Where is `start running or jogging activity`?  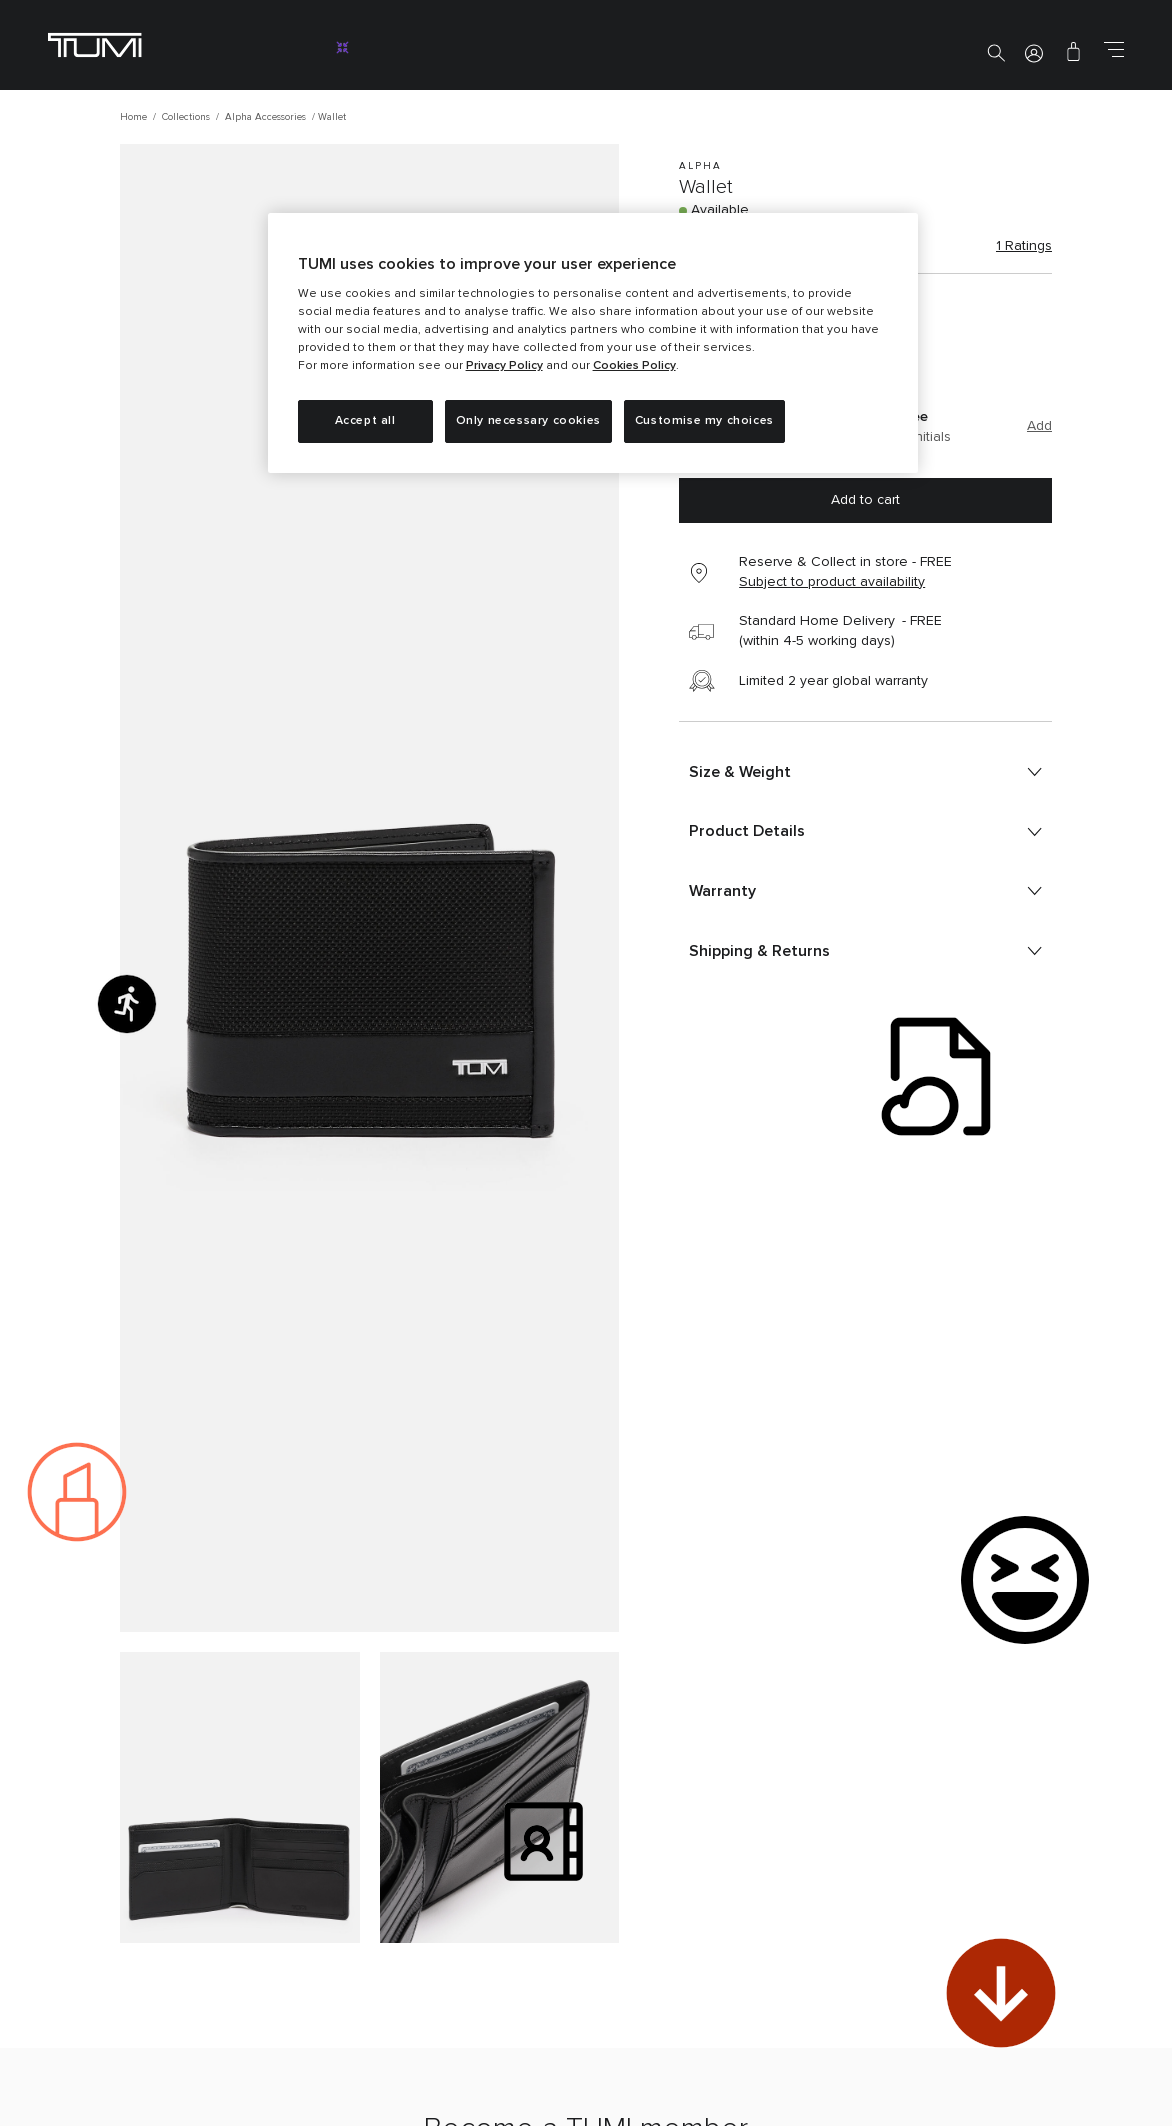
start running or jogging activity is located at coordinates (127, 1004).